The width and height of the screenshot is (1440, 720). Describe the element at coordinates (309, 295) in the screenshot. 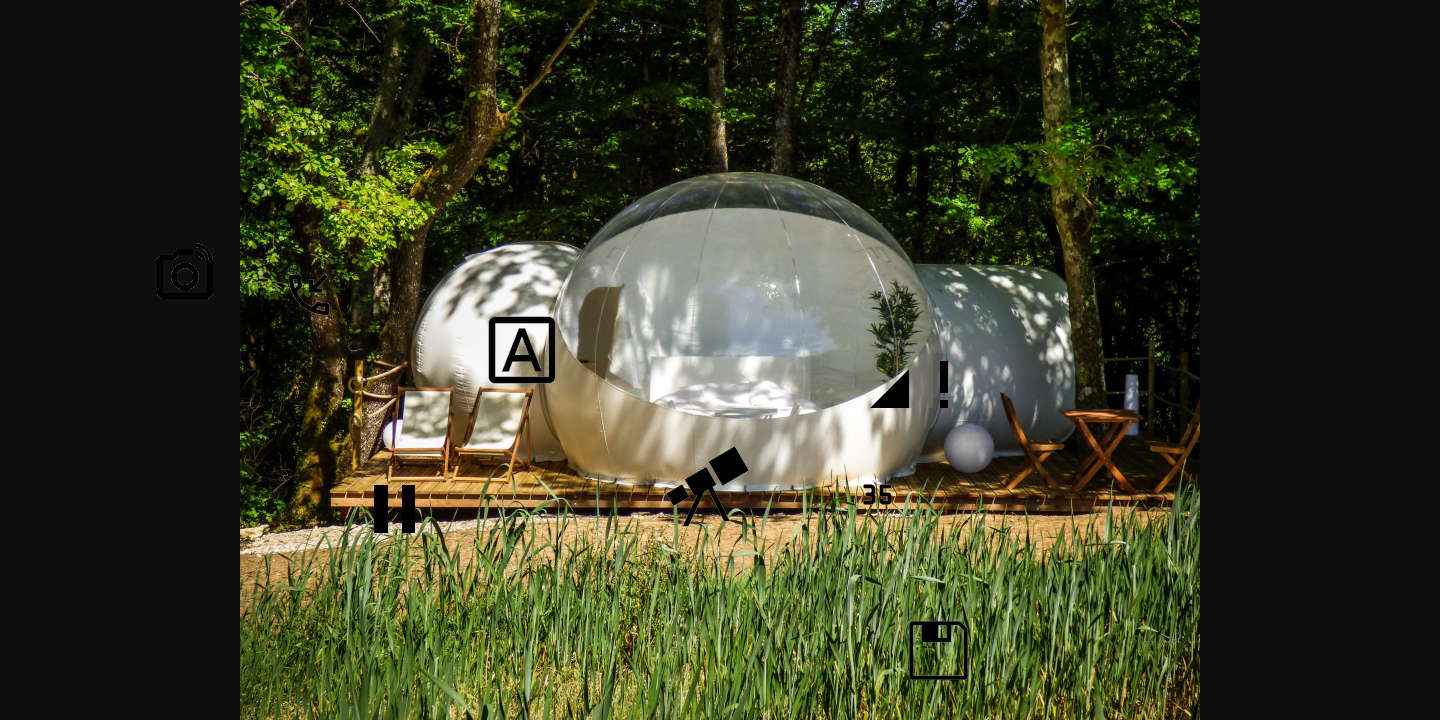

I see `indicates a missed call that needs to be returned` at that location.